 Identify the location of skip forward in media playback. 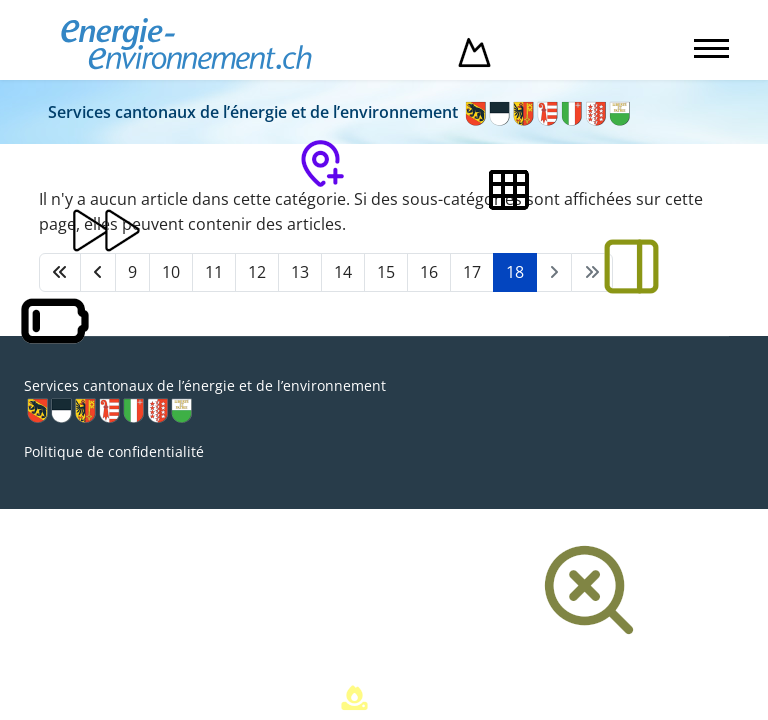
(101, 230).